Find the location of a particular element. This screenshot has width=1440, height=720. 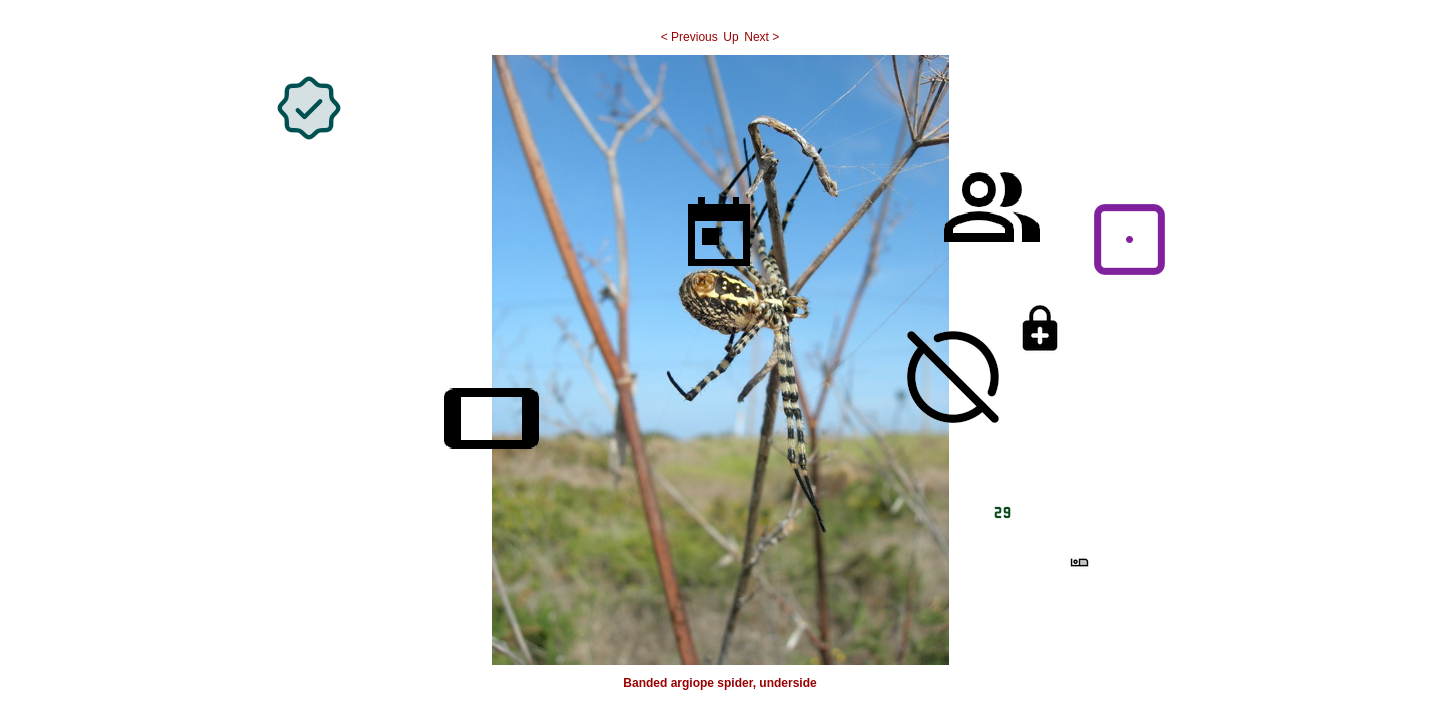

view contacts or people list is located at coordinates (992, 207).